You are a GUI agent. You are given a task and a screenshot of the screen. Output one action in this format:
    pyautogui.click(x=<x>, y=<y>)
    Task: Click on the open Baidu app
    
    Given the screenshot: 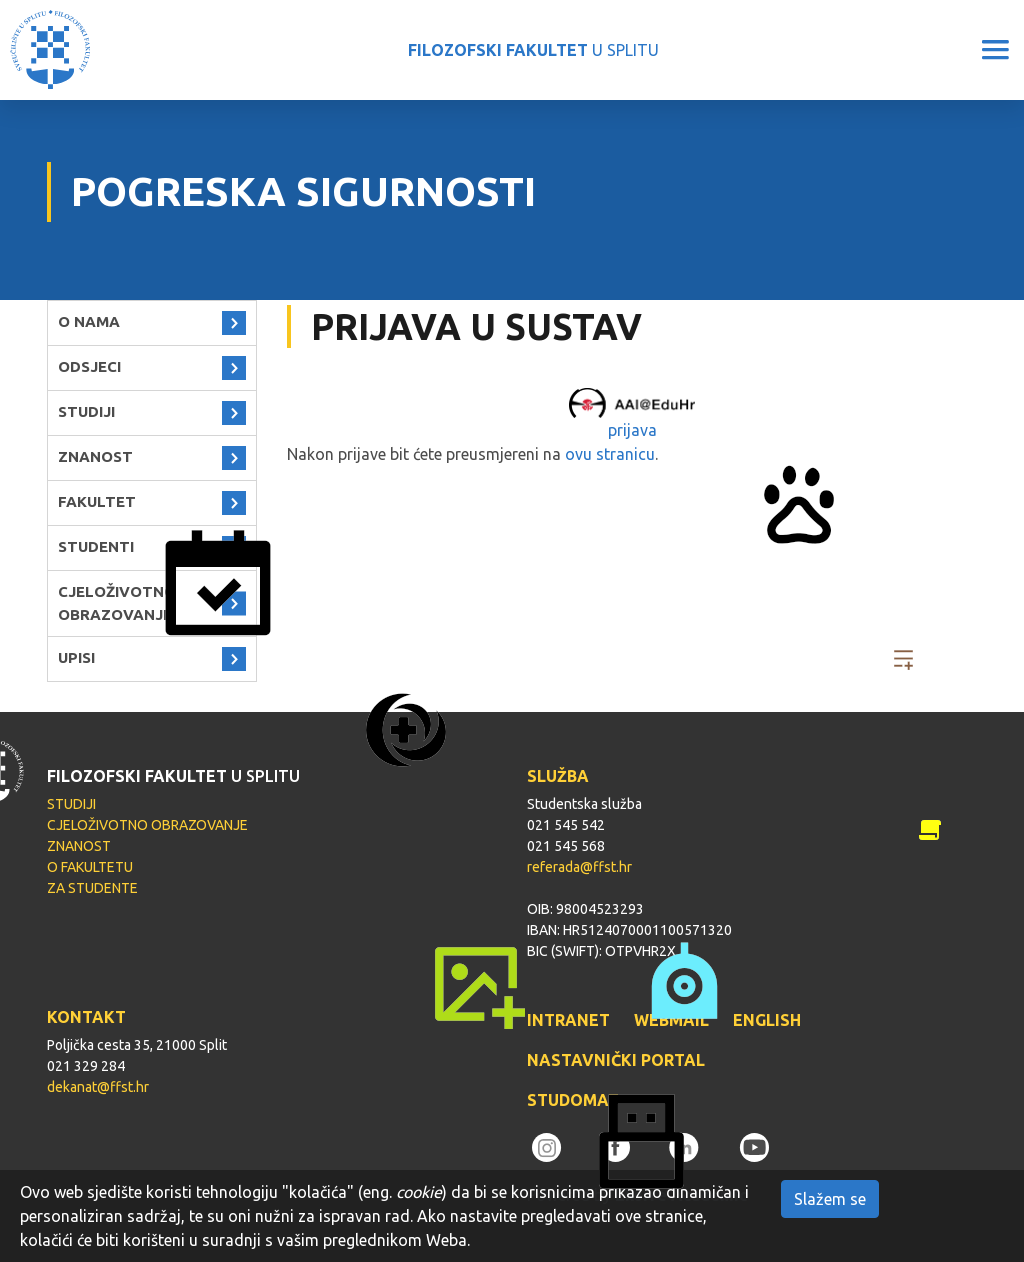 What is the action you would take?
    pyautogui.click(x=799, y=504)
    